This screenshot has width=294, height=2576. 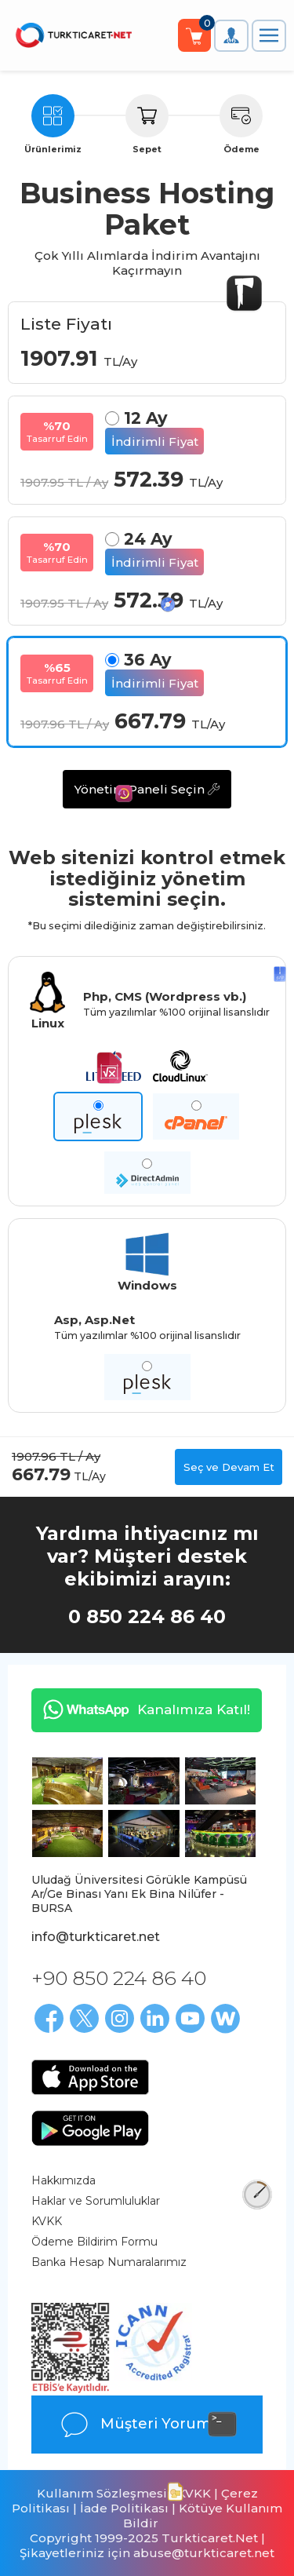 What do you see at coordinates (257, 2195) in the screenshot?
I see `open sysprof system profiler application` at bounding box center [257, 2195].